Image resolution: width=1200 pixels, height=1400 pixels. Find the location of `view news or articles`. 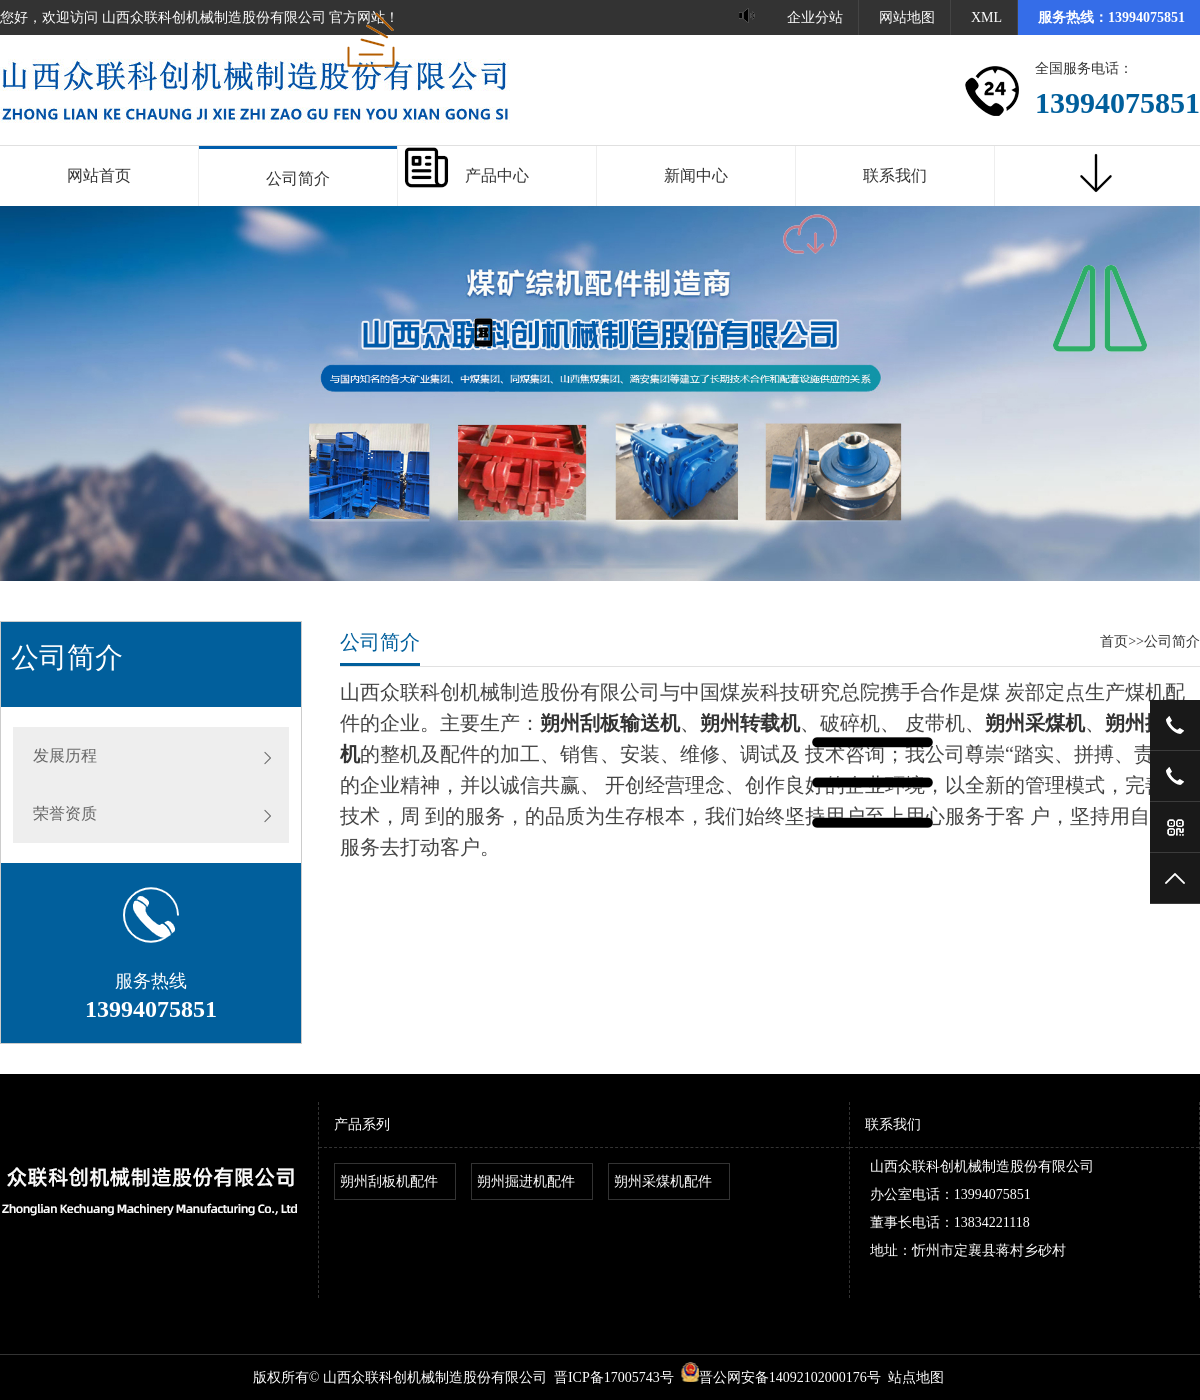

view news or articles is located at coordinates (426, 167).